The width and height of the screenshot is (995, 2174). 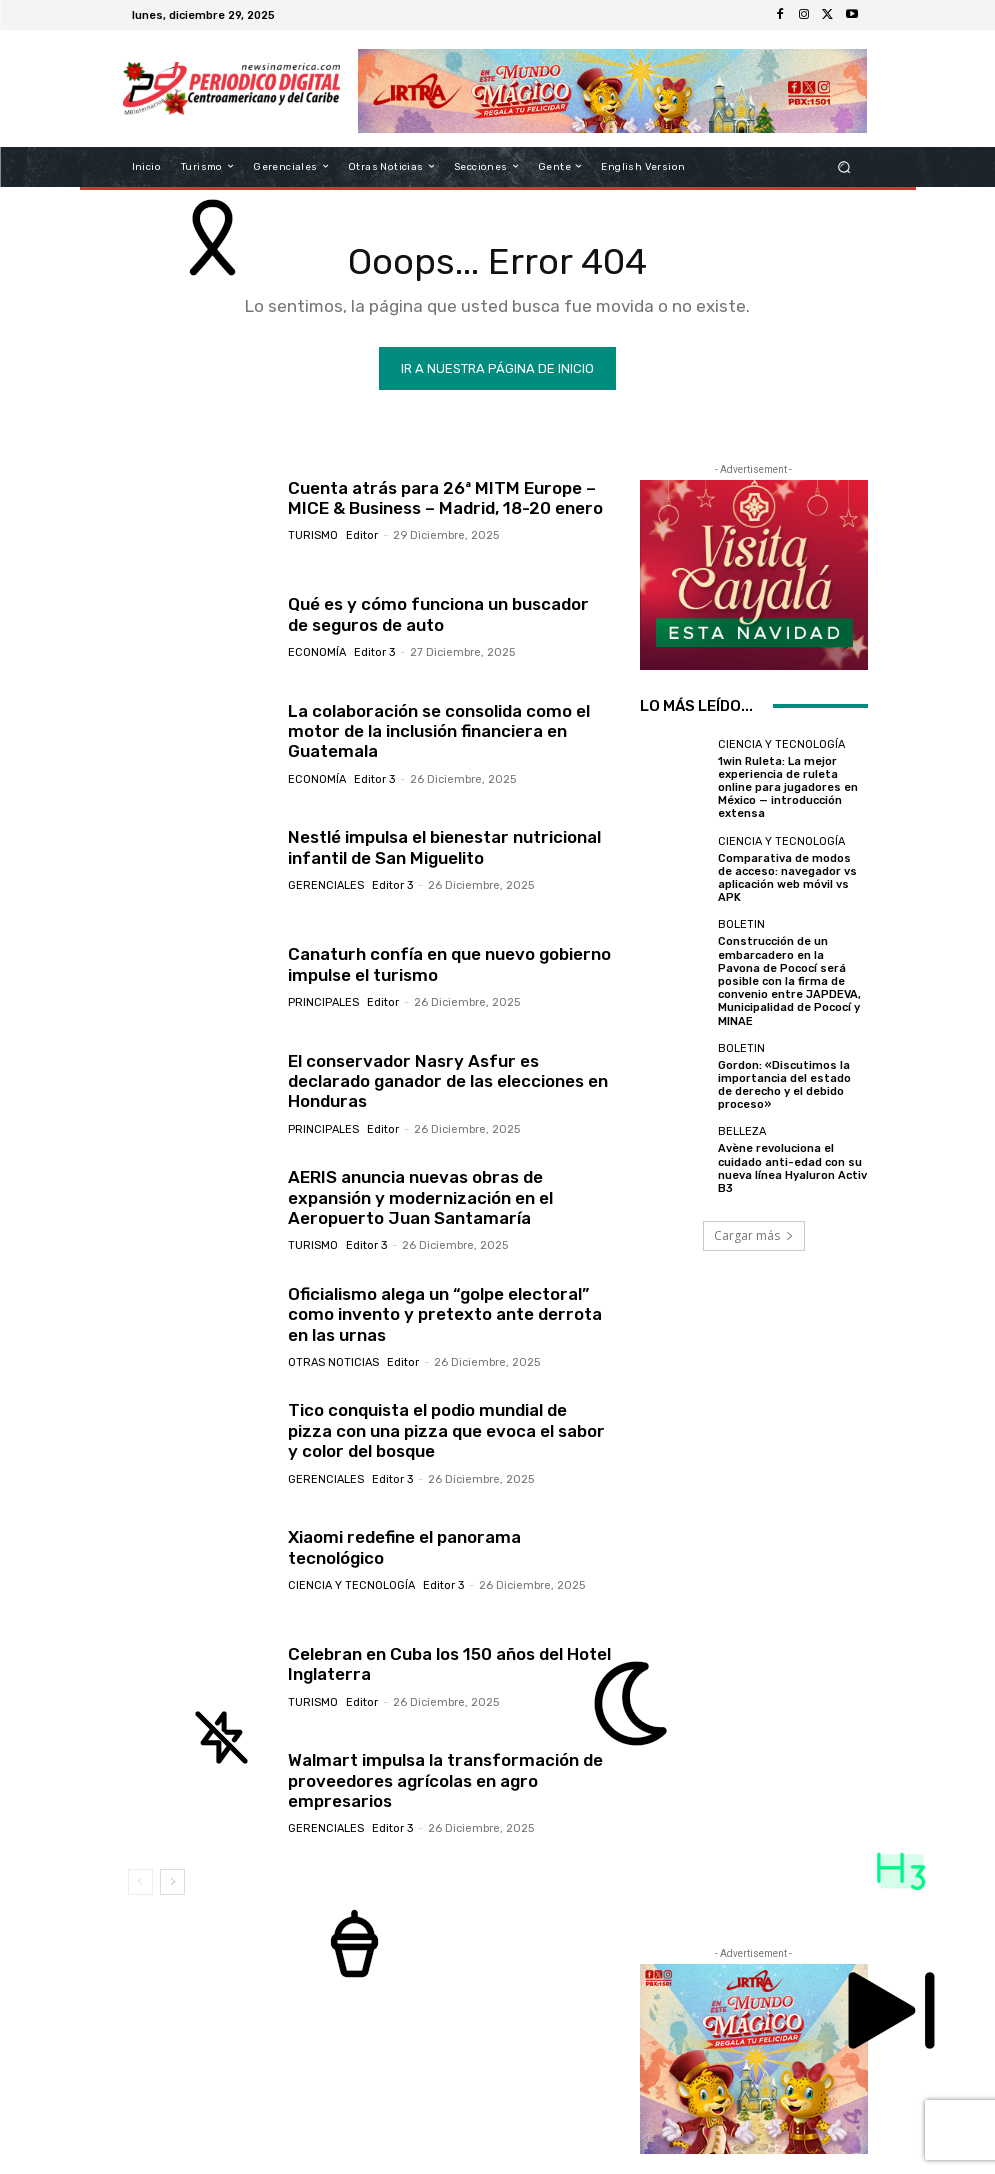 What do you see at coordinates (636, 1703) in the screenshot?
I see `toggle dark mode` at bounding box center [636, 1703].